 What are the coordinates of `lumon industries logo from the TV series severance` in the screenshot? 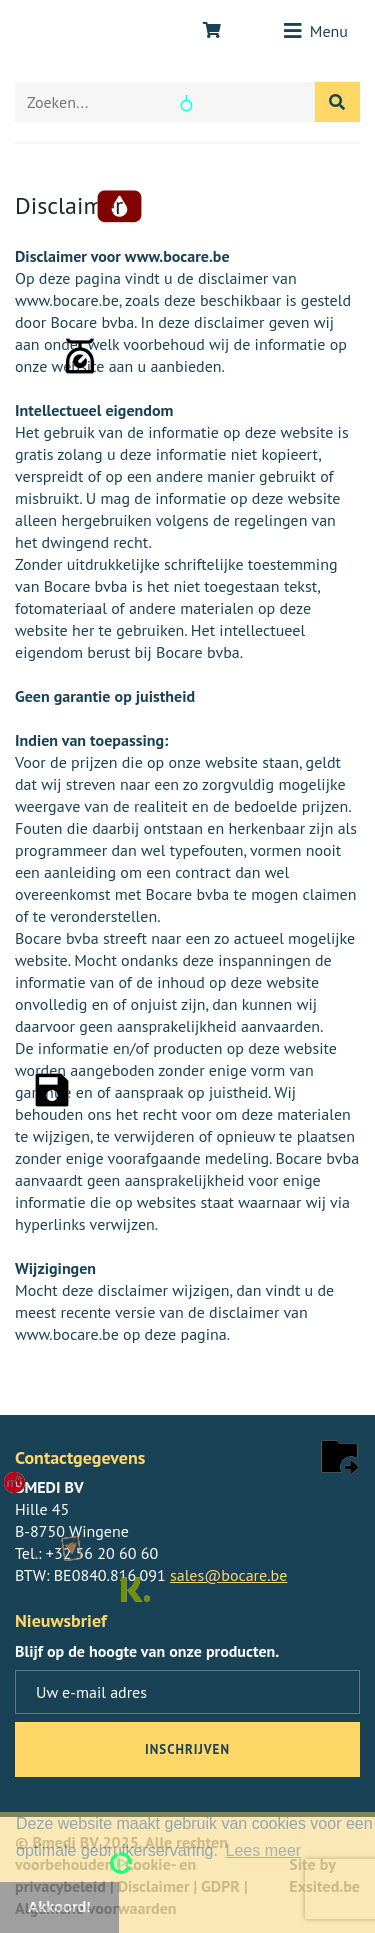 It's located at (119, 207).